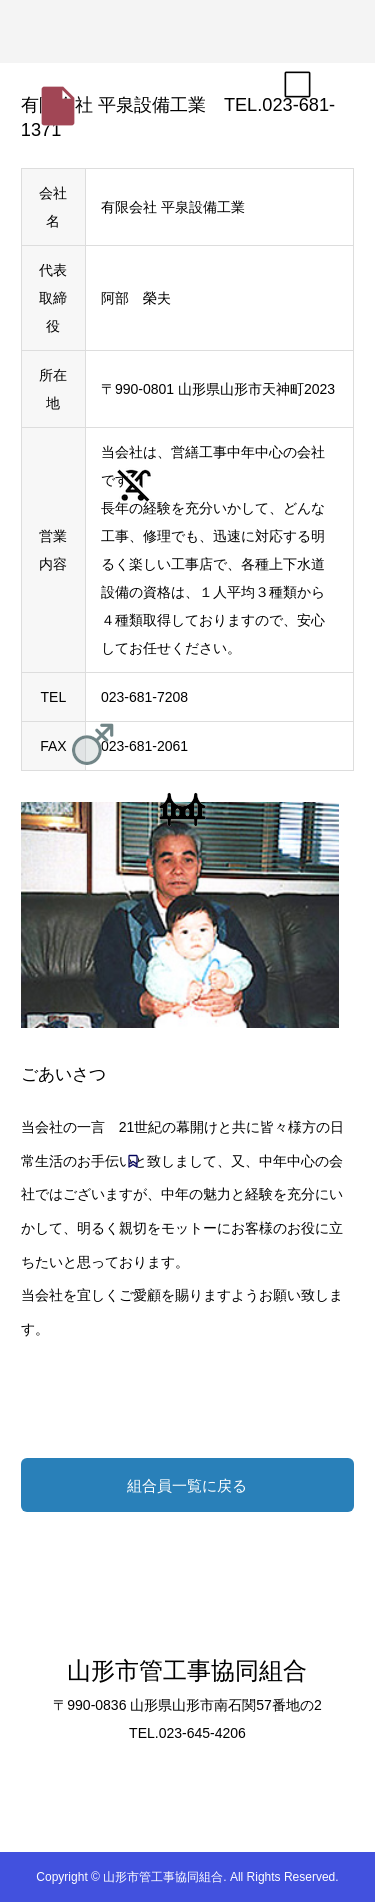 Image resolution: width=375 pixels, height=1902 pixels. I want to click on select transgender as gender identity, so click(93, 743).